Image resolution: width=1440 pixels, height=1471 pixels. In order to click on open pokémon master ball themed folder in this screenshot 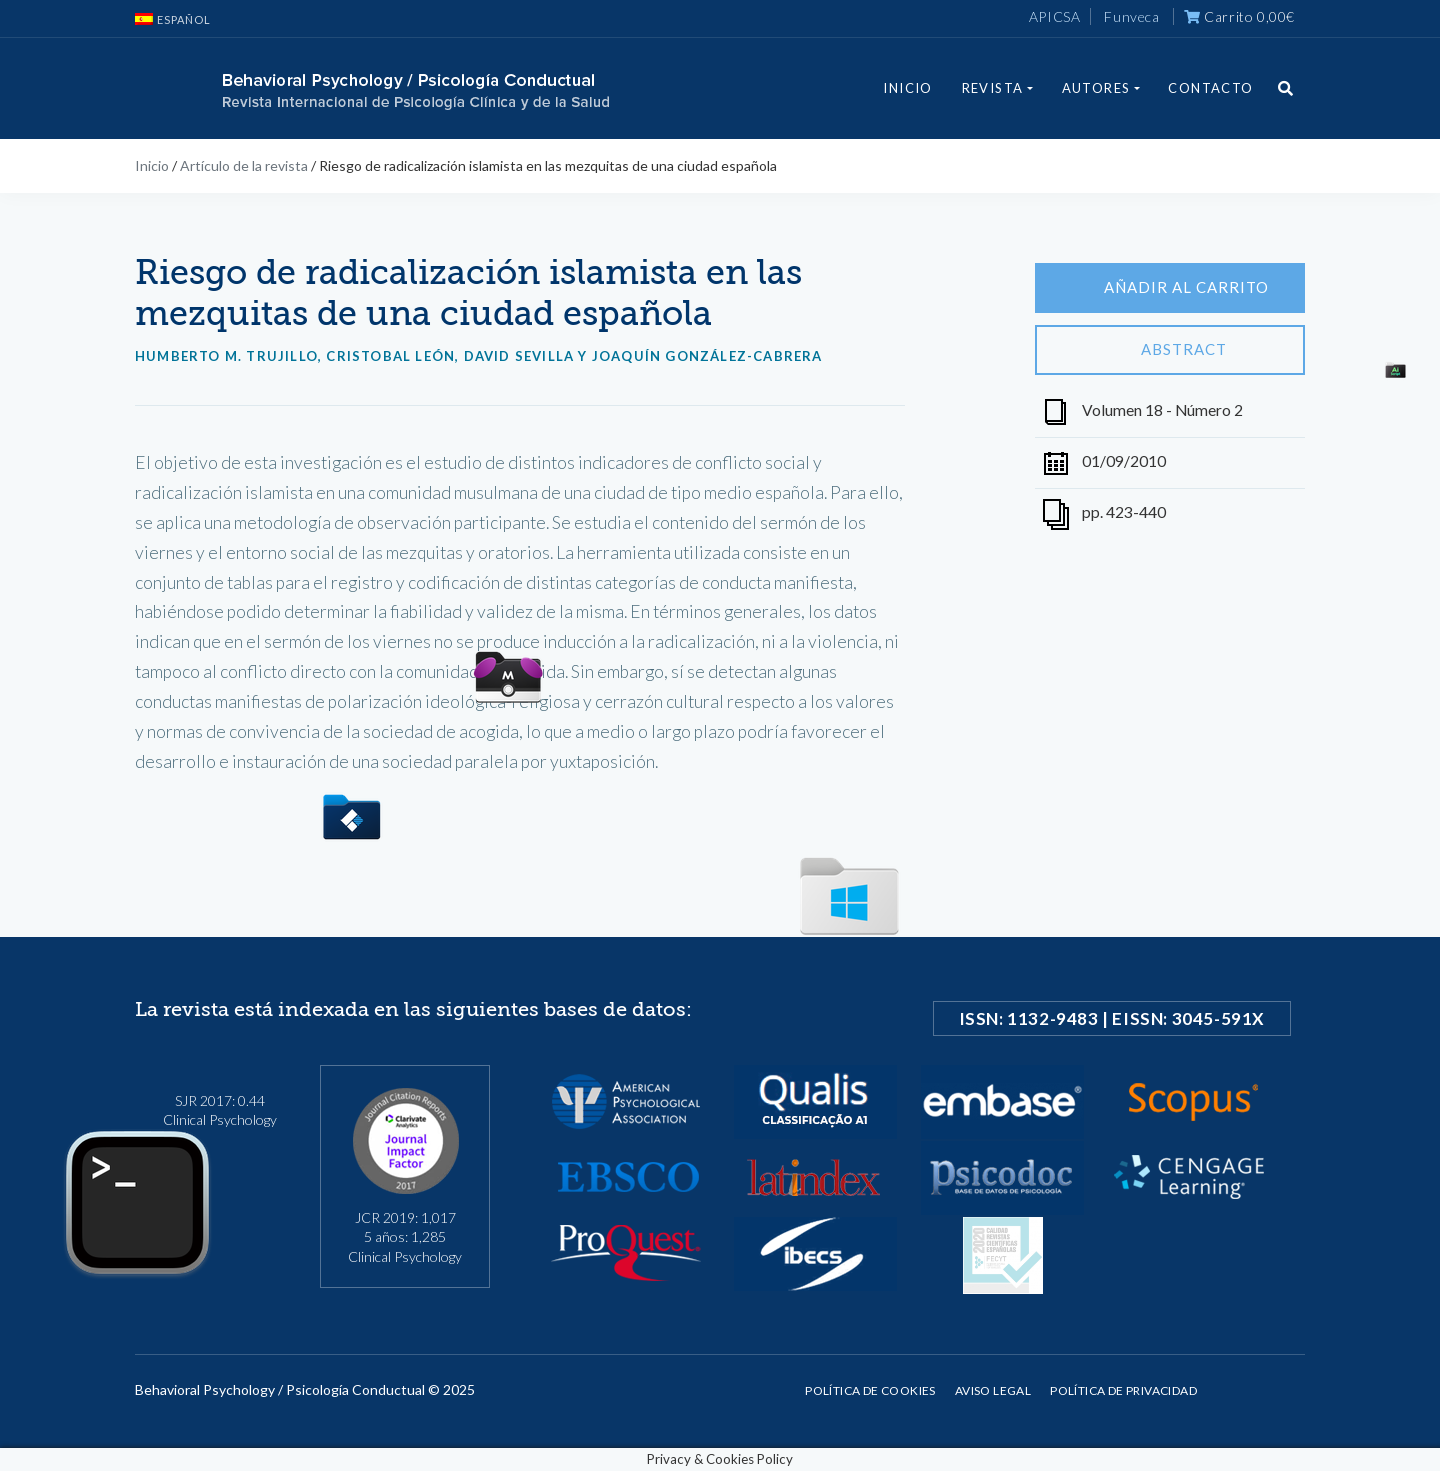, I will do `click(508, 679)`.